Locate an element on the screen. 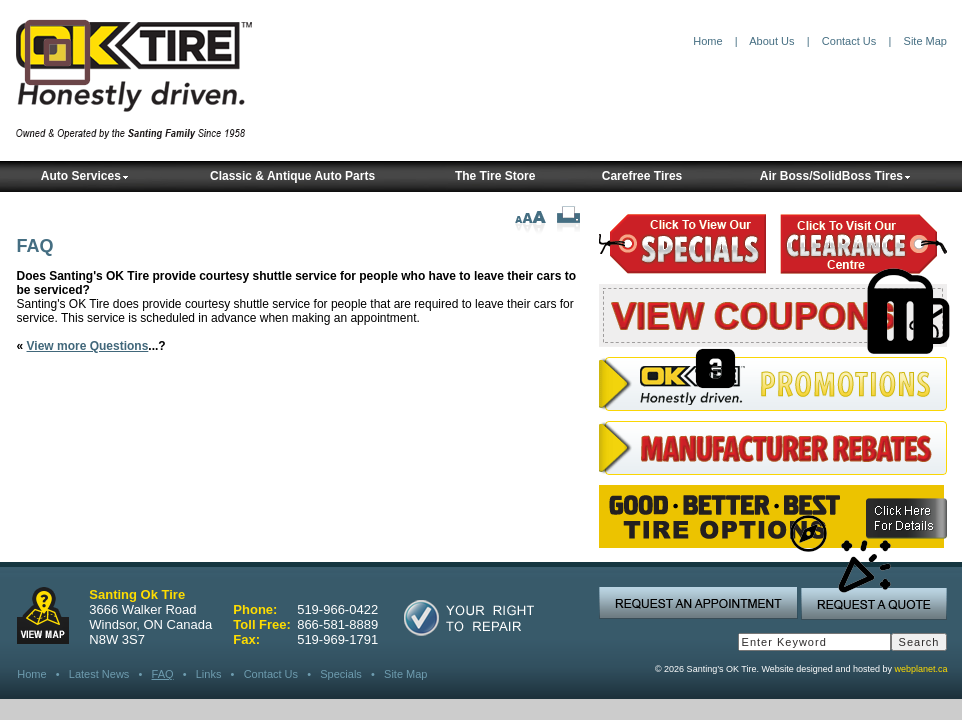  view app or brand logo is located at coordinates (57, 52).